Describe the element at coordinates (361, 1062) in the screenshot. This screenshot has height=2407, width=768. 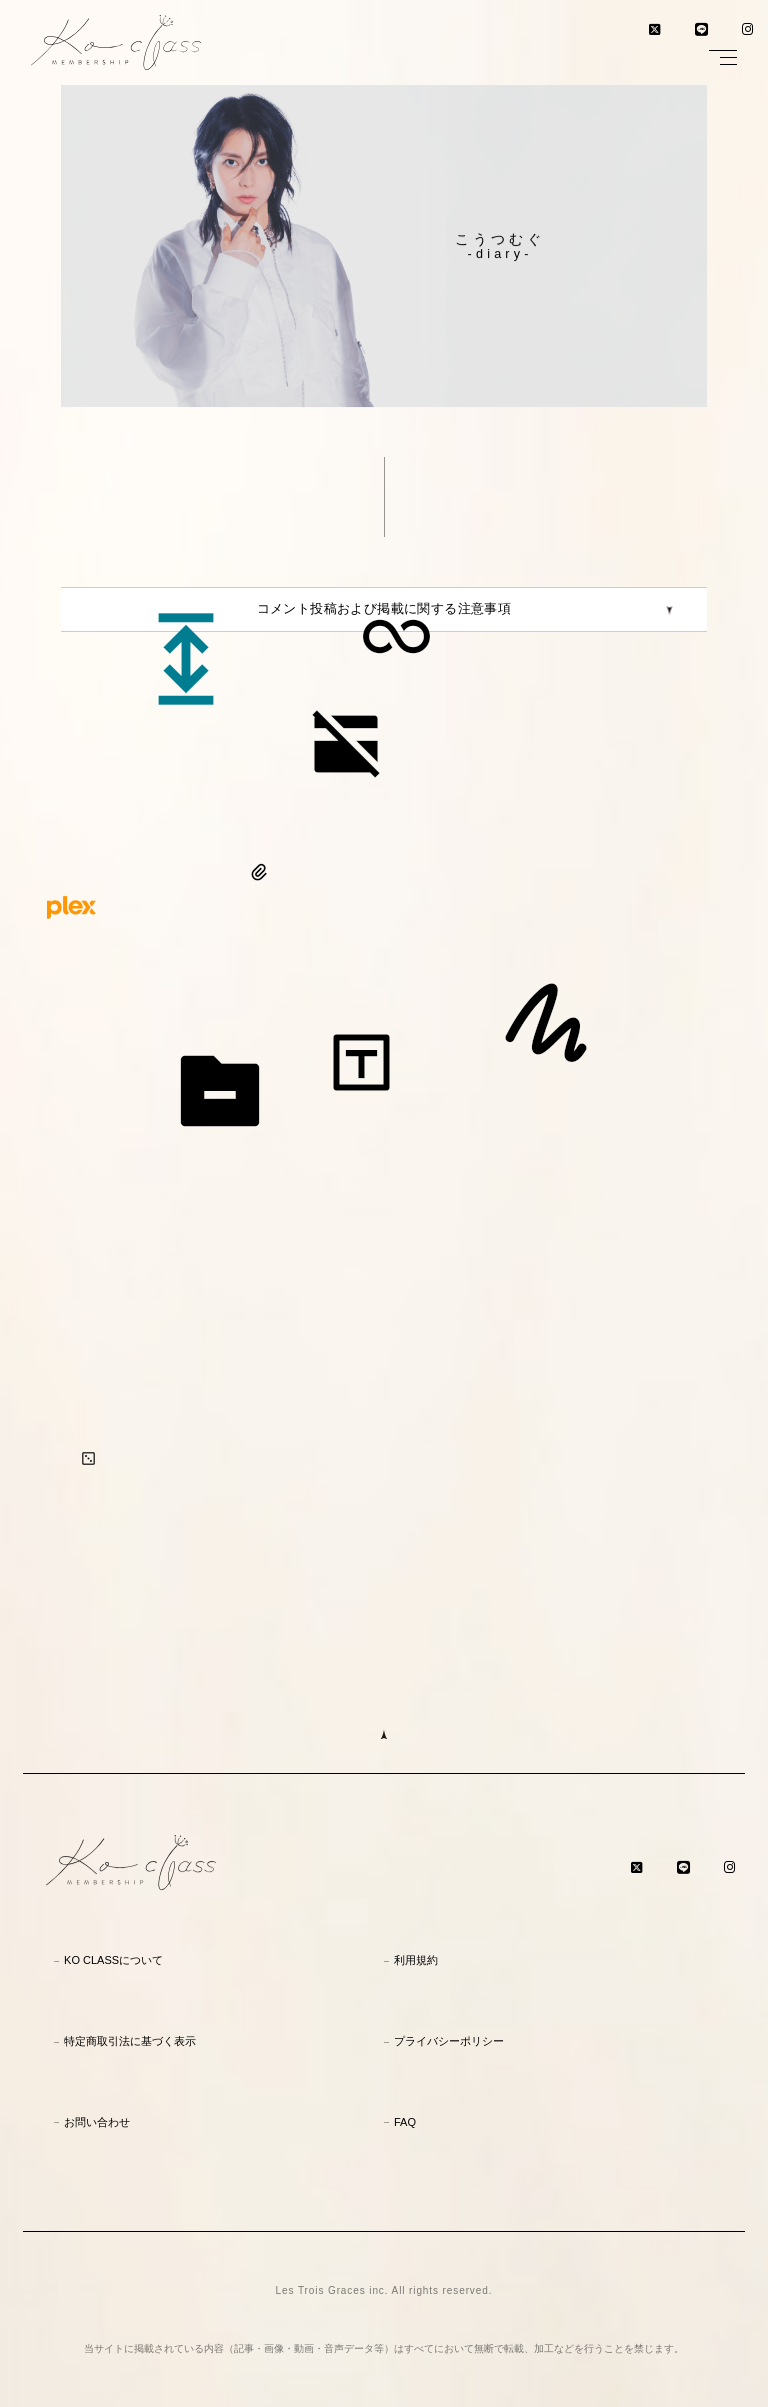
I see `insert a text box element` at that location.